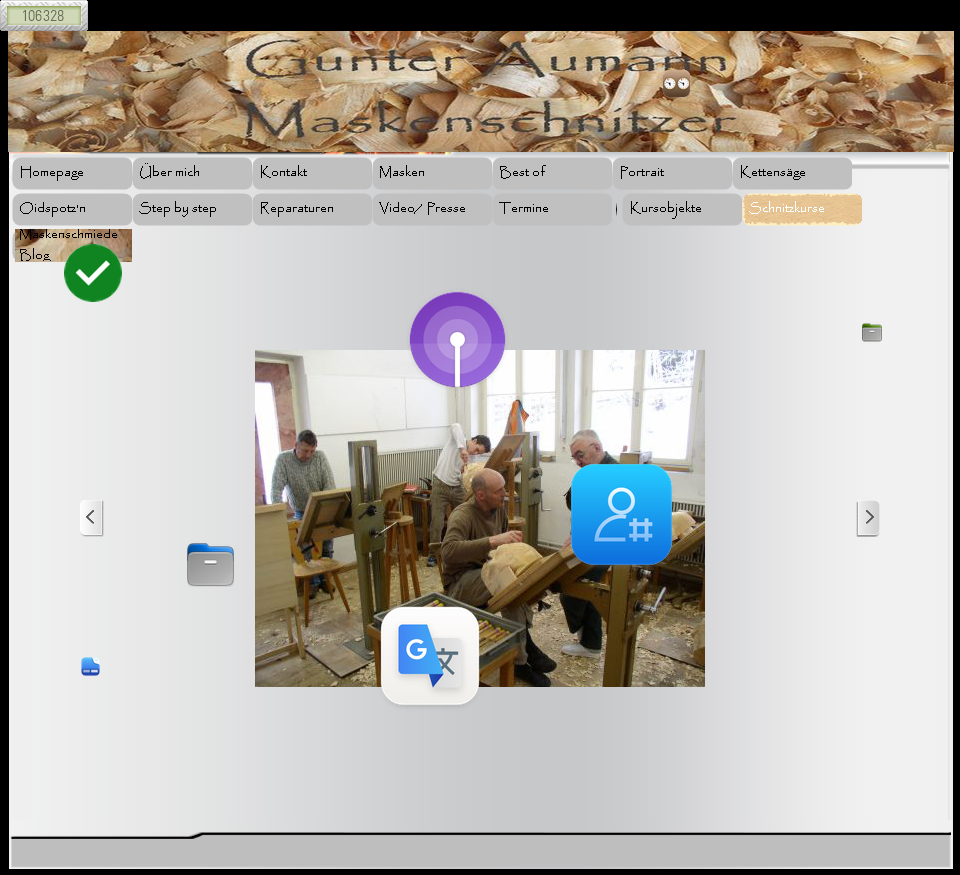 Image resolution: width=960 pixels, height=875 pixels. What do you see at coordinates (90, 666) in the screenshot?
I see `open xfce4 taskbar settings` at bounding box center [90, 666].